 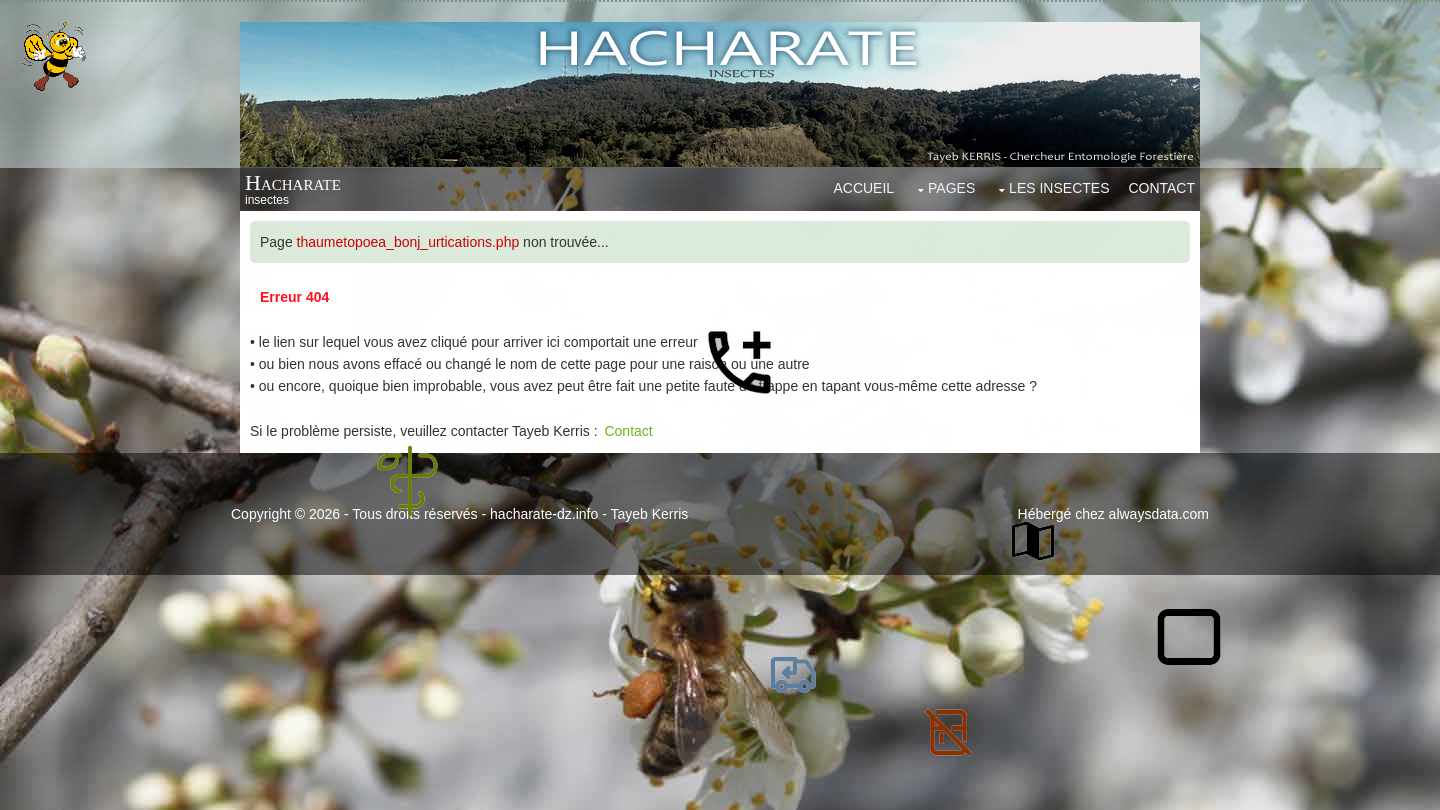 What do you see at coordinates (1189, 637) in the screenshot?
I see `crop image to 5:4 aspect ratio` at bounding box center [1189, 637].